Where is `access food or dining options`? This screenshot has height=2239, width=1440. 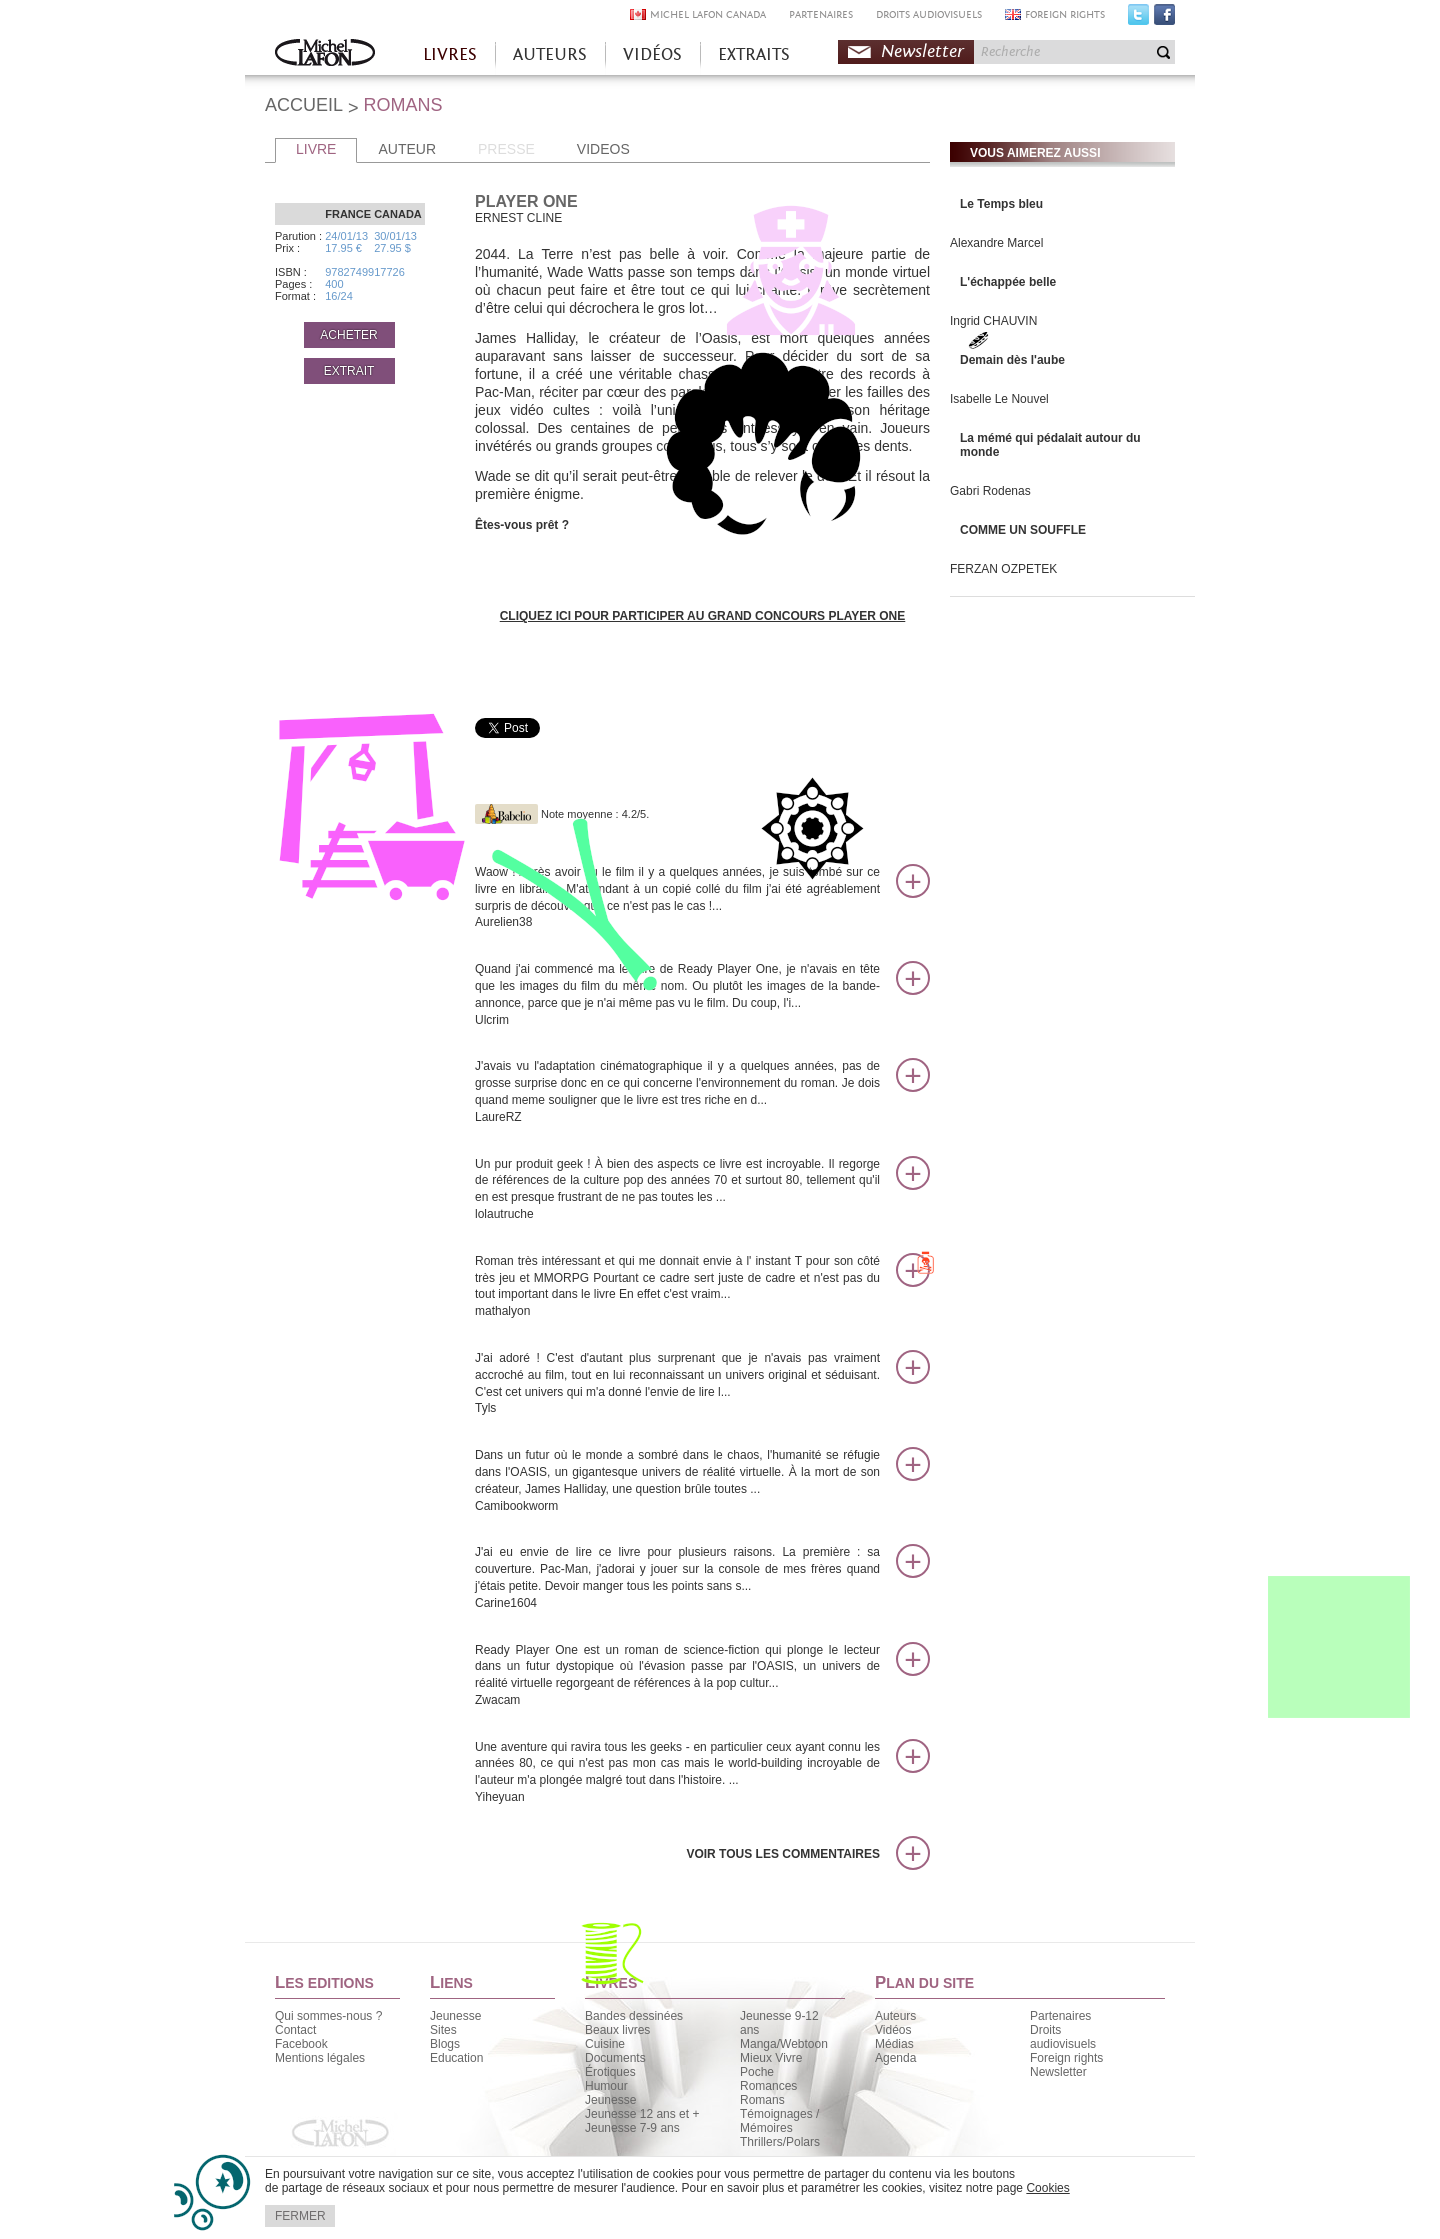
access food or dining options is located at coordinates (978, 340).